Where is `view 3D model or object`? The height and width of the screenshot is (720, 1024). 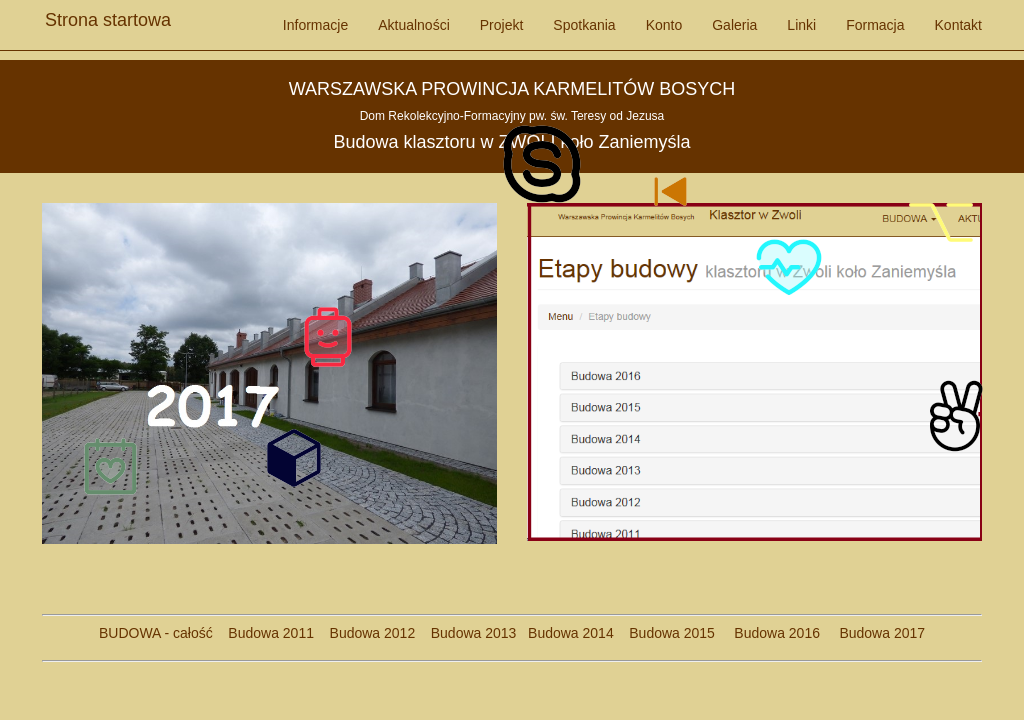 view 3D model or object is located at coordinates (294, 458).